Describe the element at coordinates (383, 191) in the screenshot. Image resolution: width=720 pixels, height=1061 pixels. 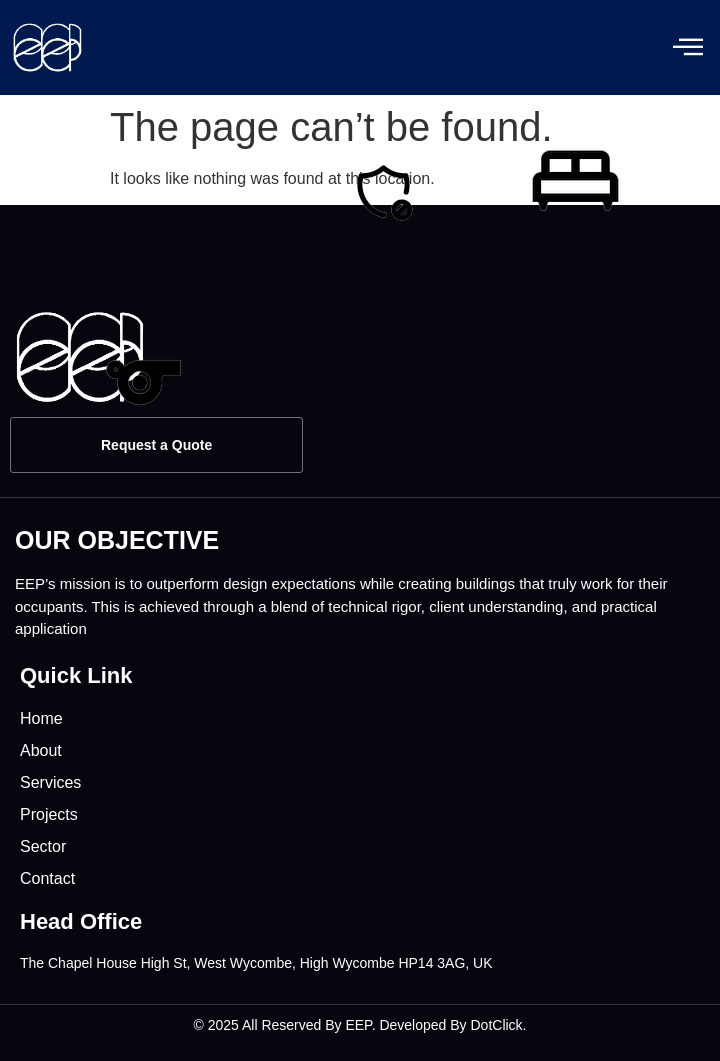
I see `cancel or disable security protection` at that location.